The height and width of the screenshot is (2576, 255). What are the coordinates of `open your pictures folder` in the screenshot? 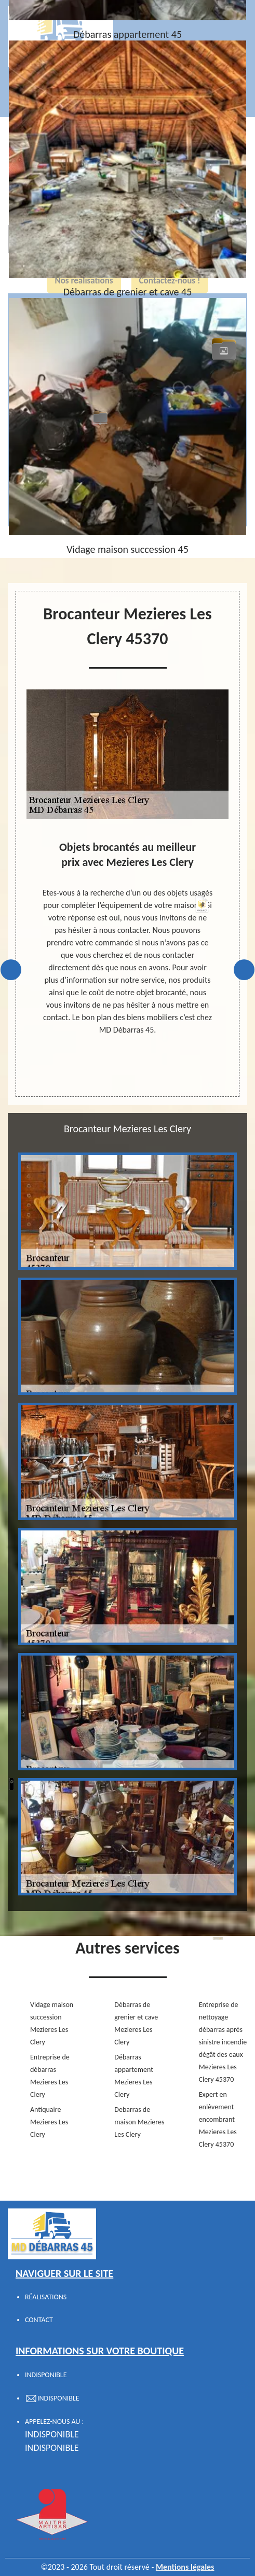 It's located at (224, 349).